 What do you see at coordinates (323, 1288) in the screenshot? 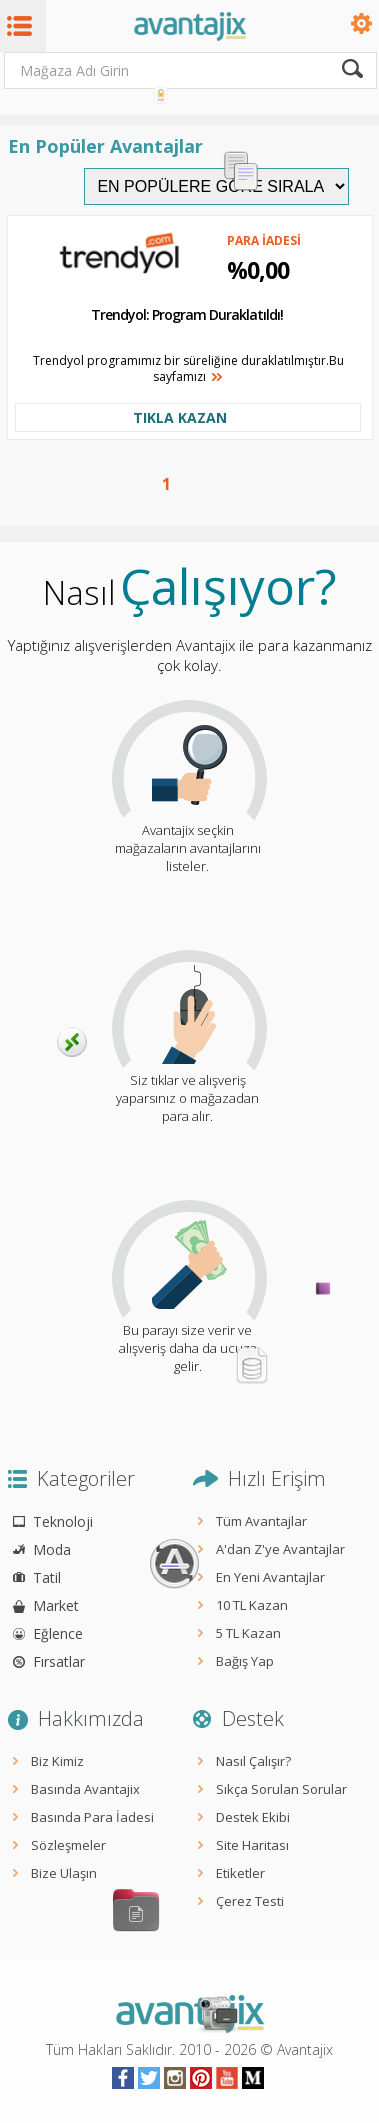
I see `access the desktop folder` at bounding box center [323, 1288].